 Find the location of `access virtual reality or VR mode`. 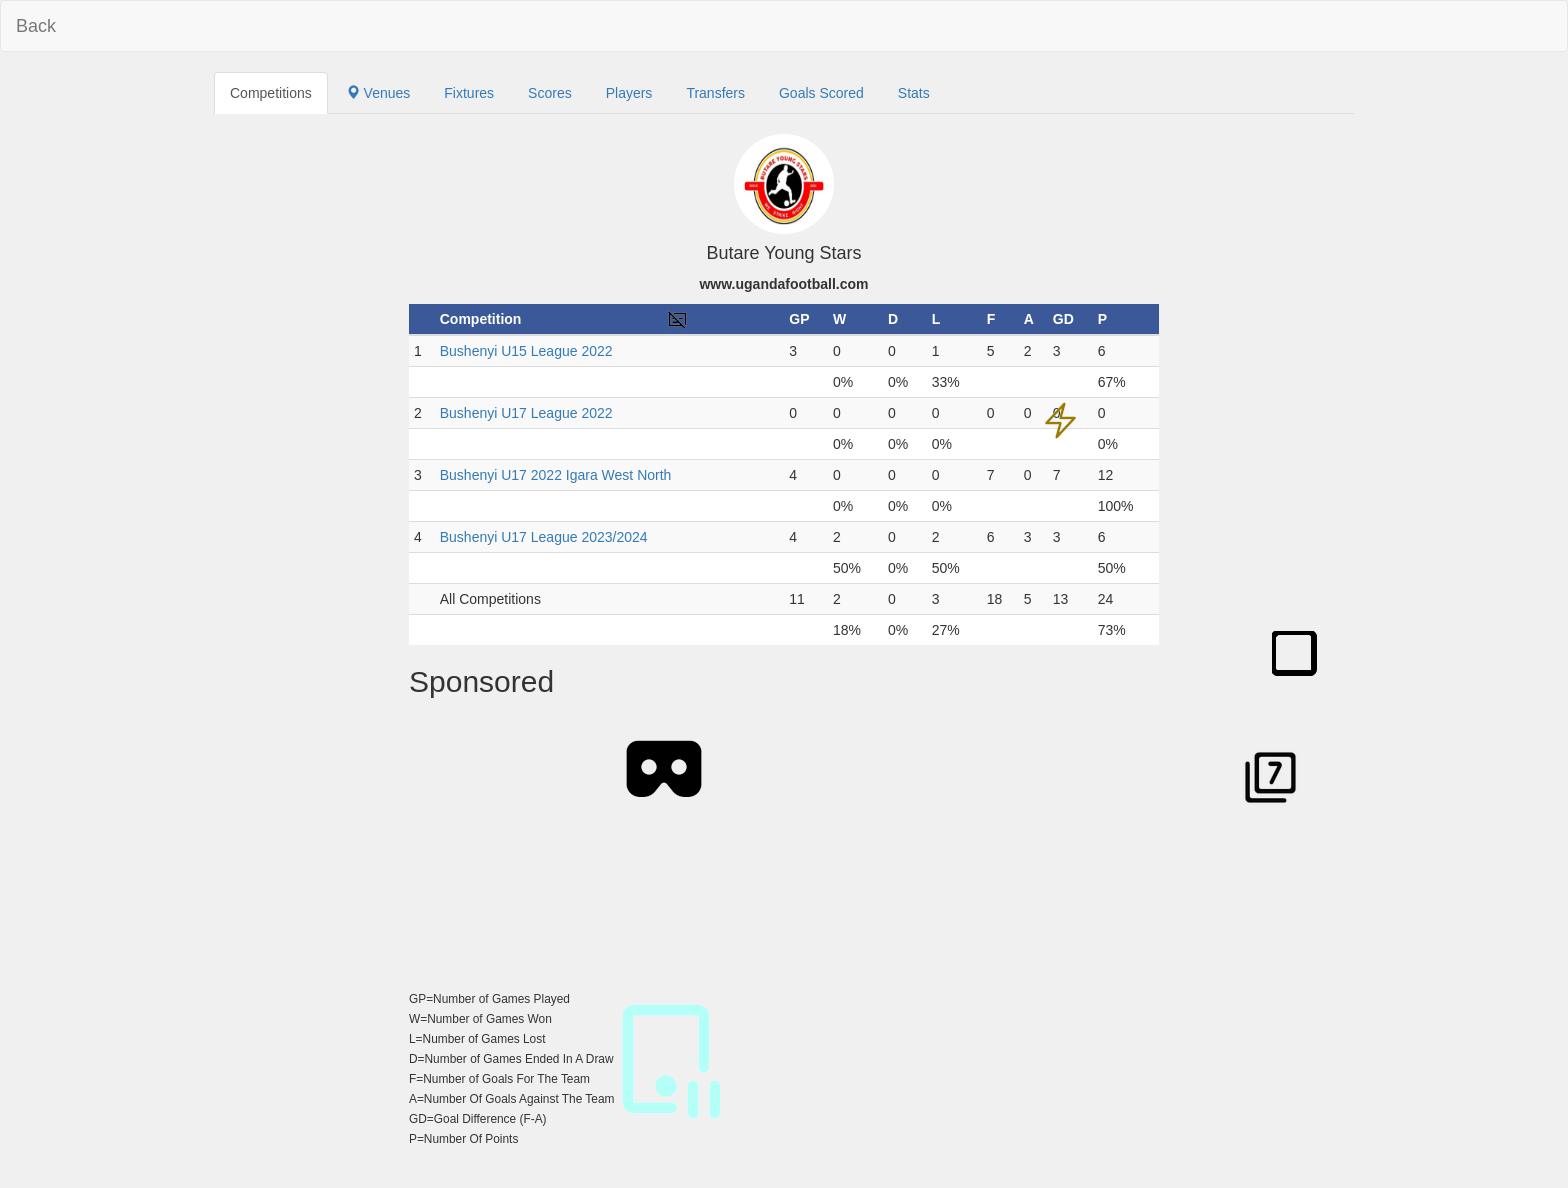

access virtual reality or VR mode is located at coordinates (664, 767).